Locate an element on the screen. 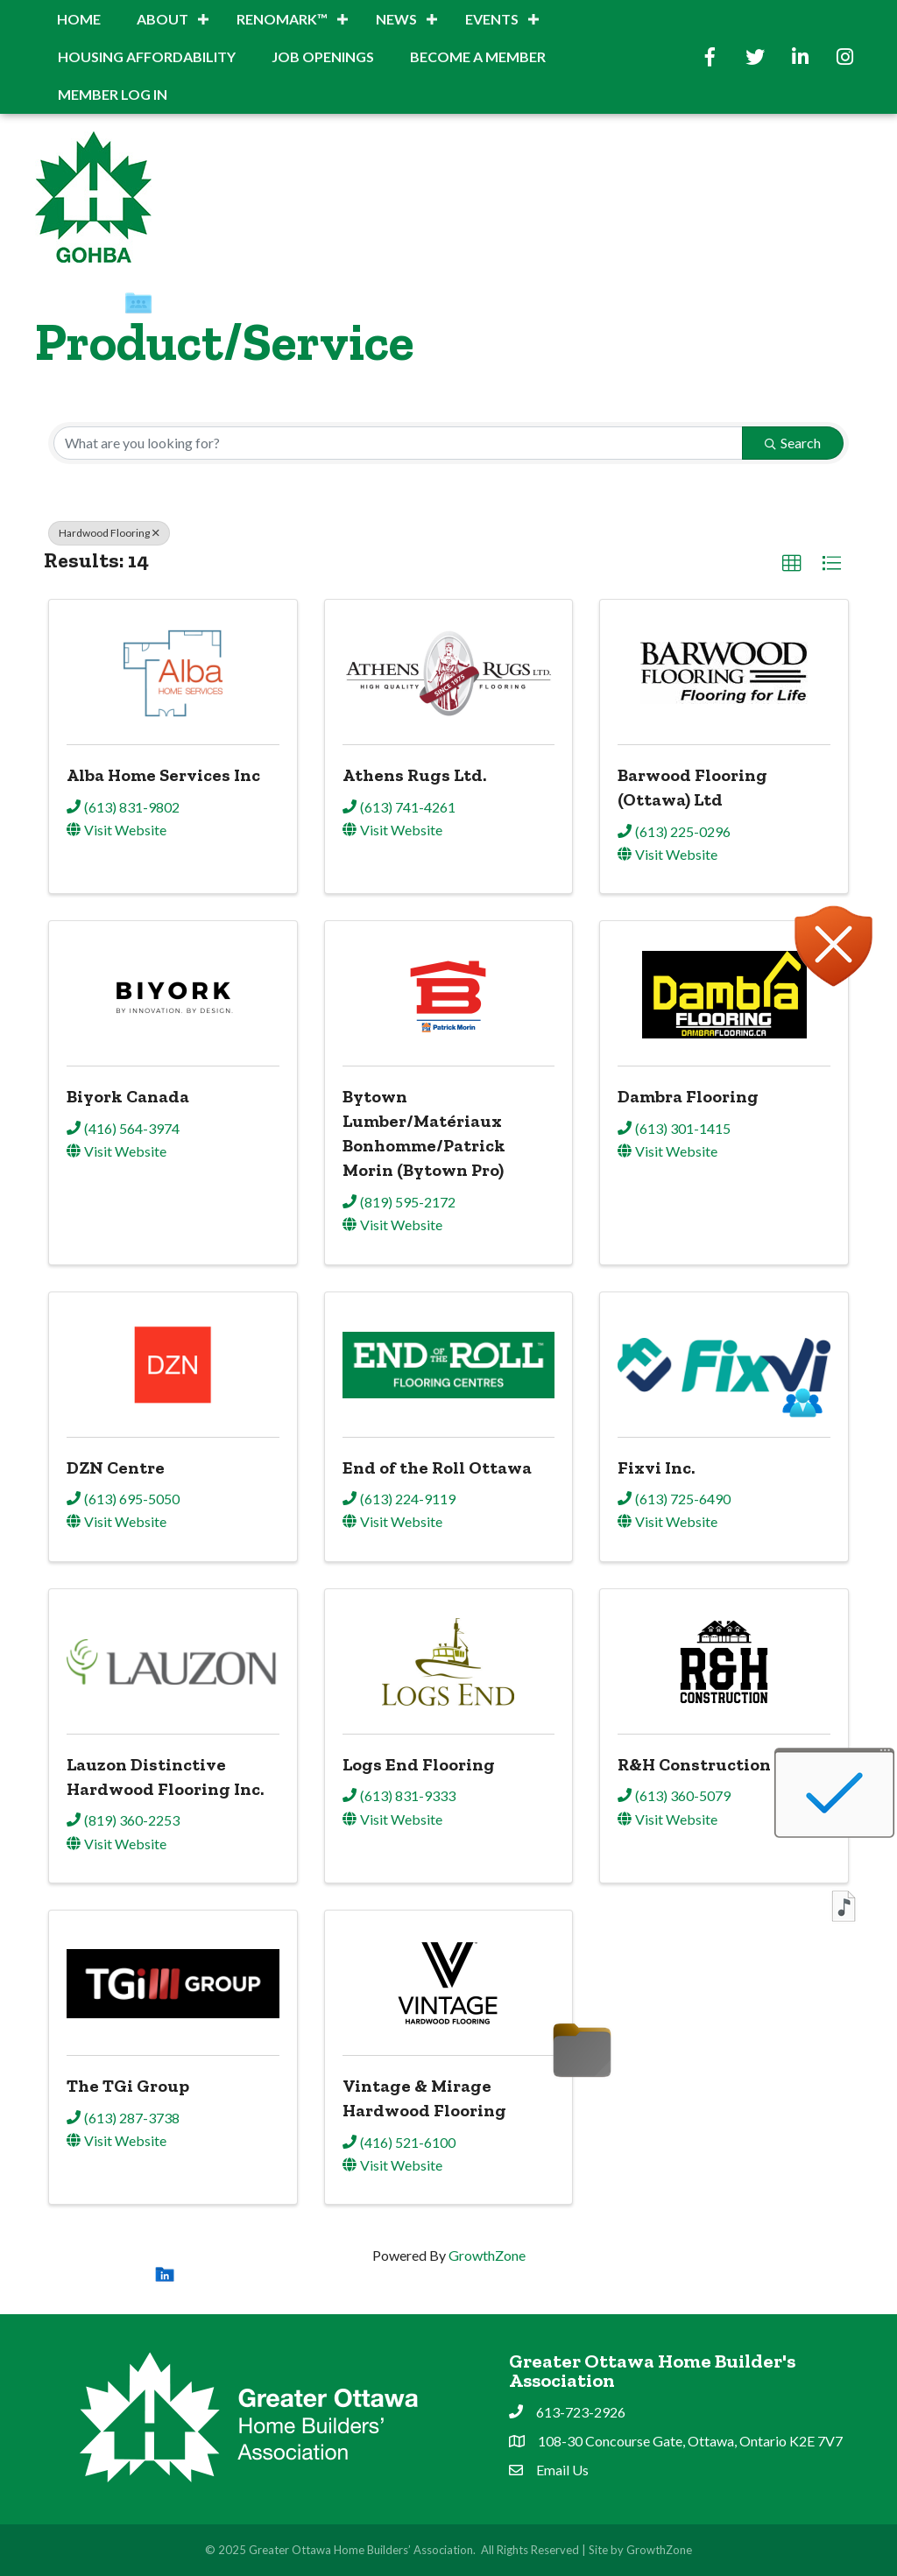 Image resolution: width=897 pixels, height=2576 pixels. access shared group folder is located at coordinates (138, 303).